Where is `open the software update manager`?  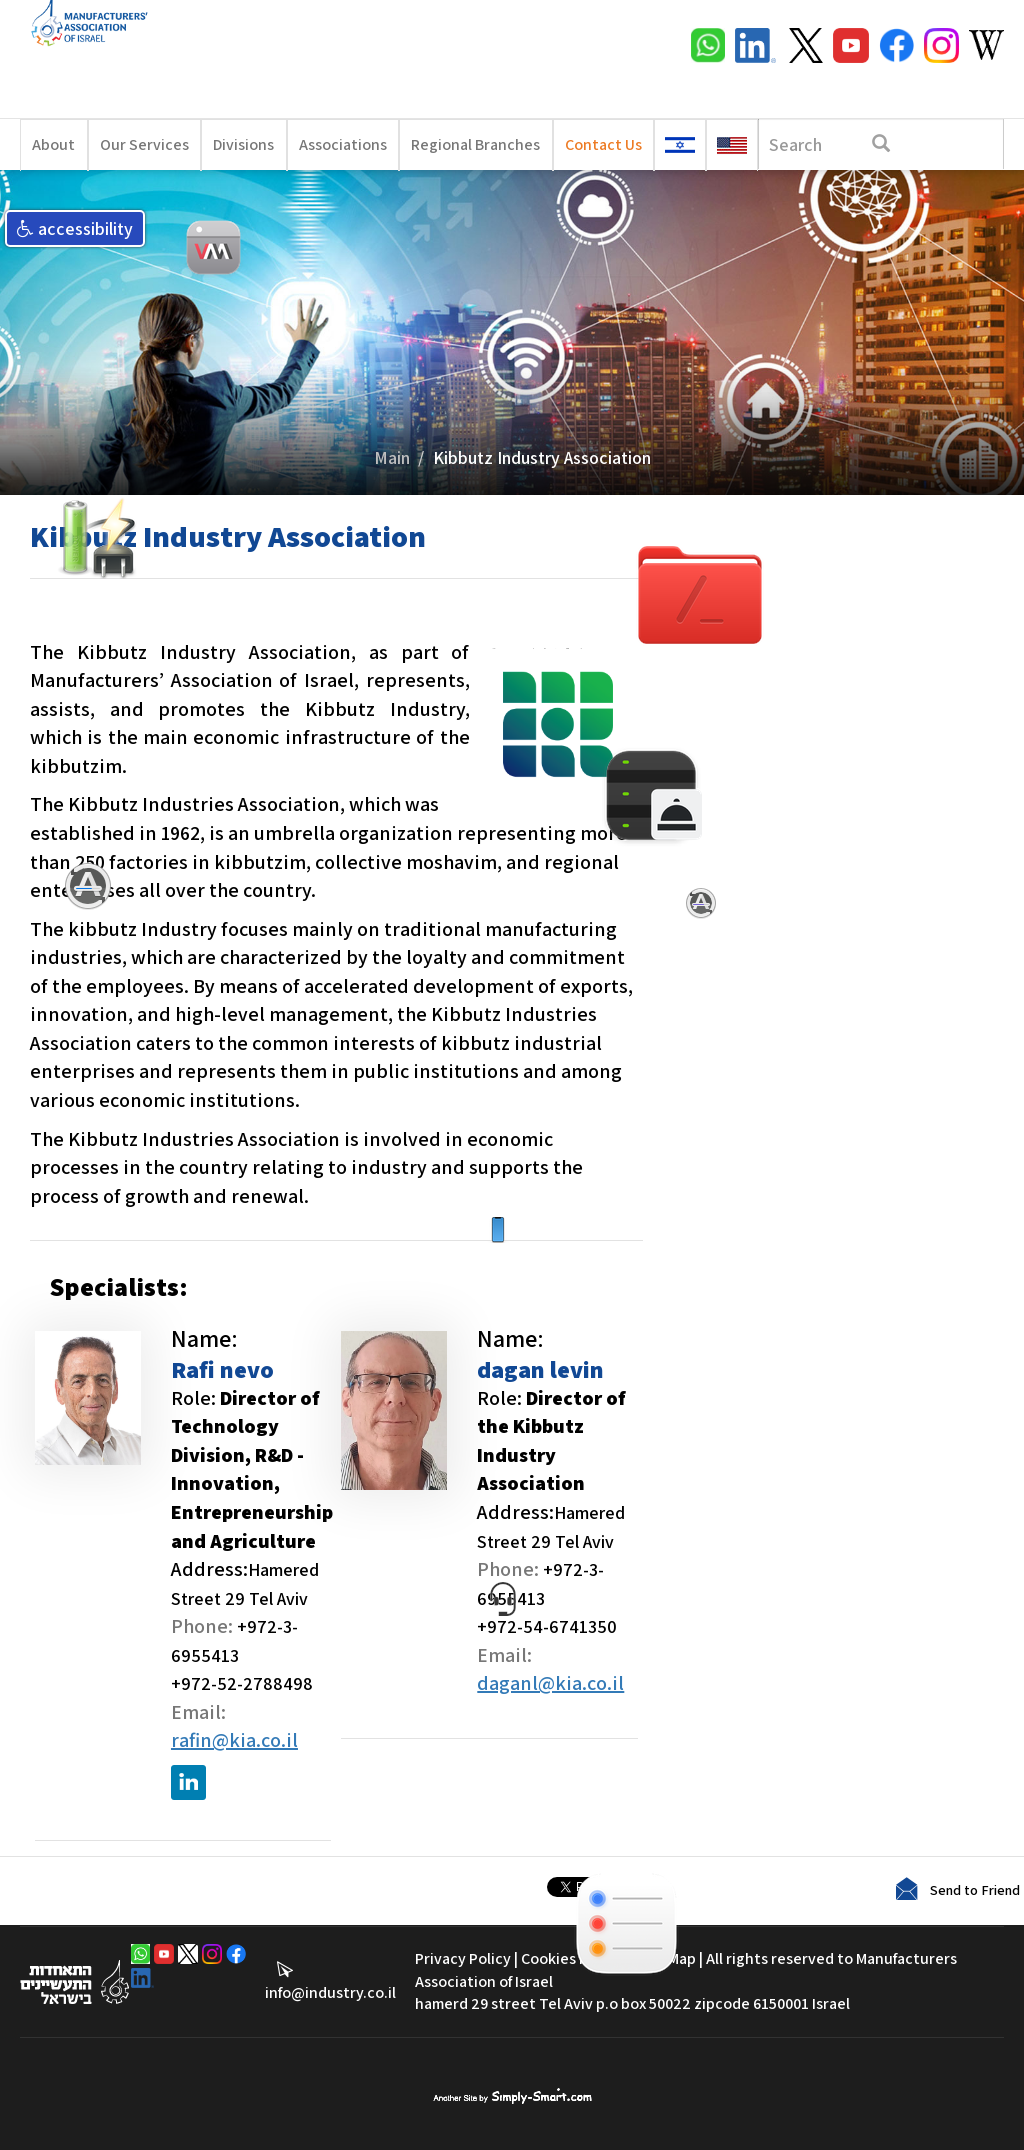
open the software update manager is located at coordinates (88, 886).